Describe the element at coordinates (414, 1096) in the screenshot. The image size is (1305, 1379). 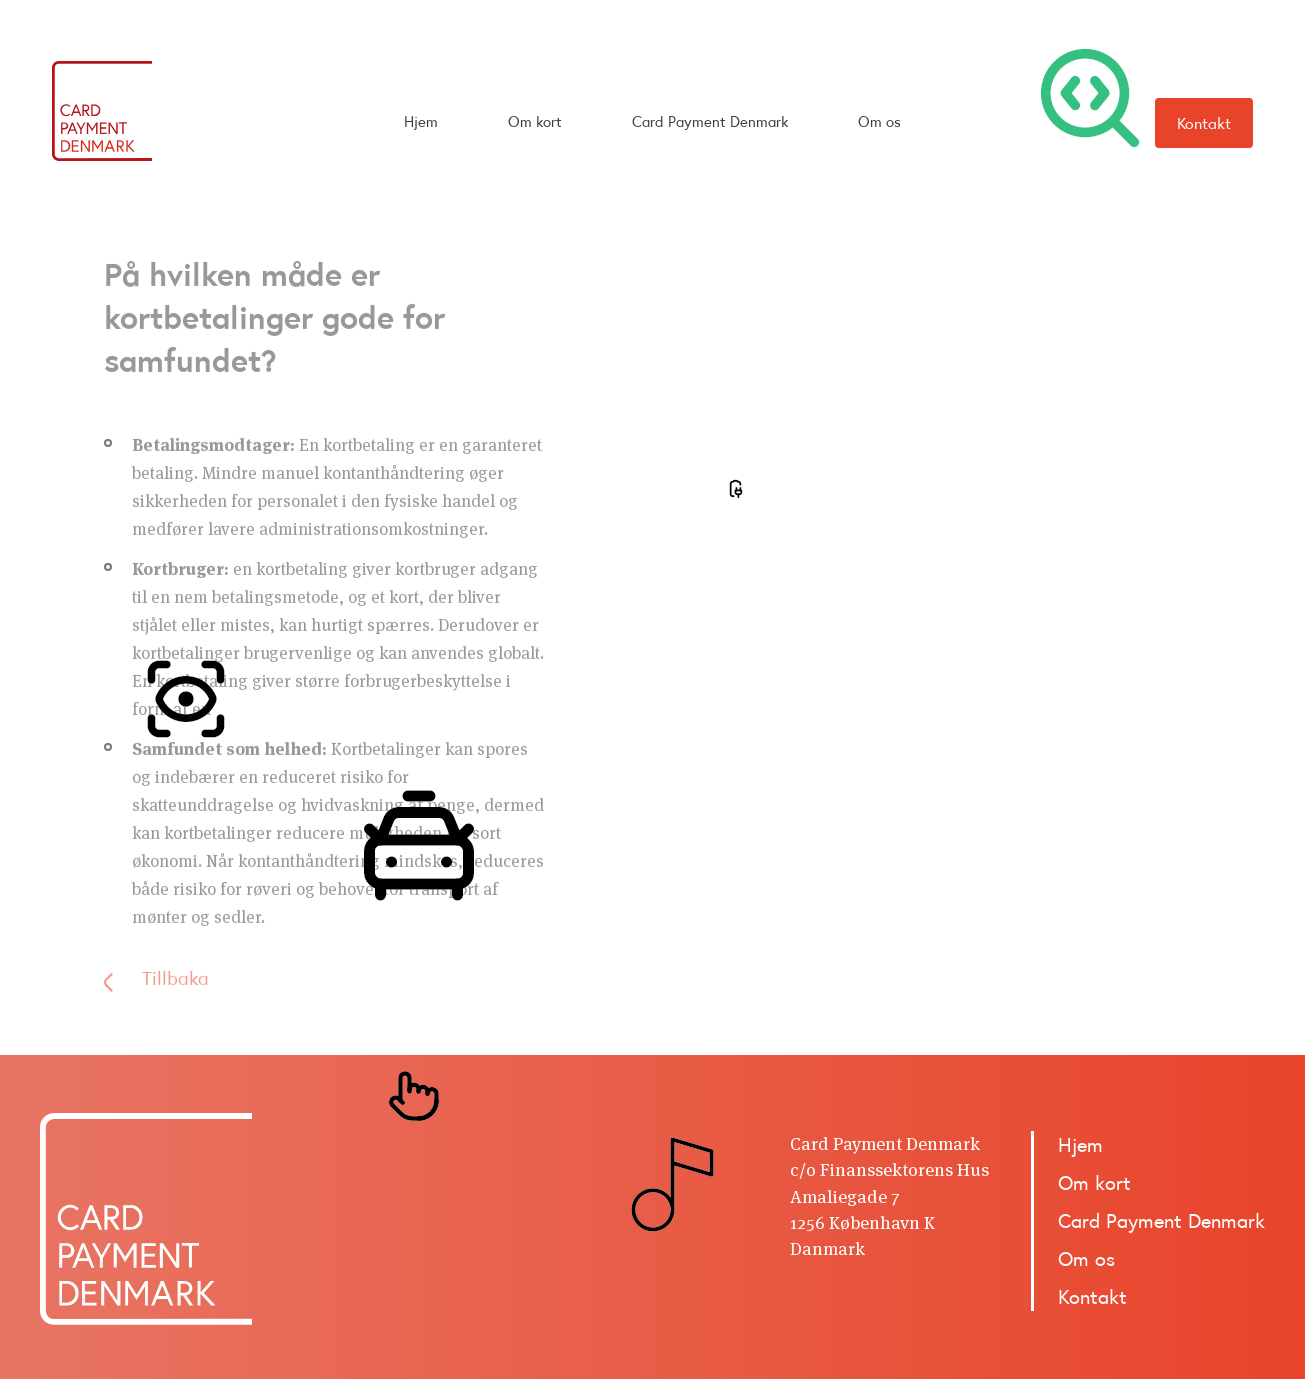
I see `tap or click to select an item` at that location.